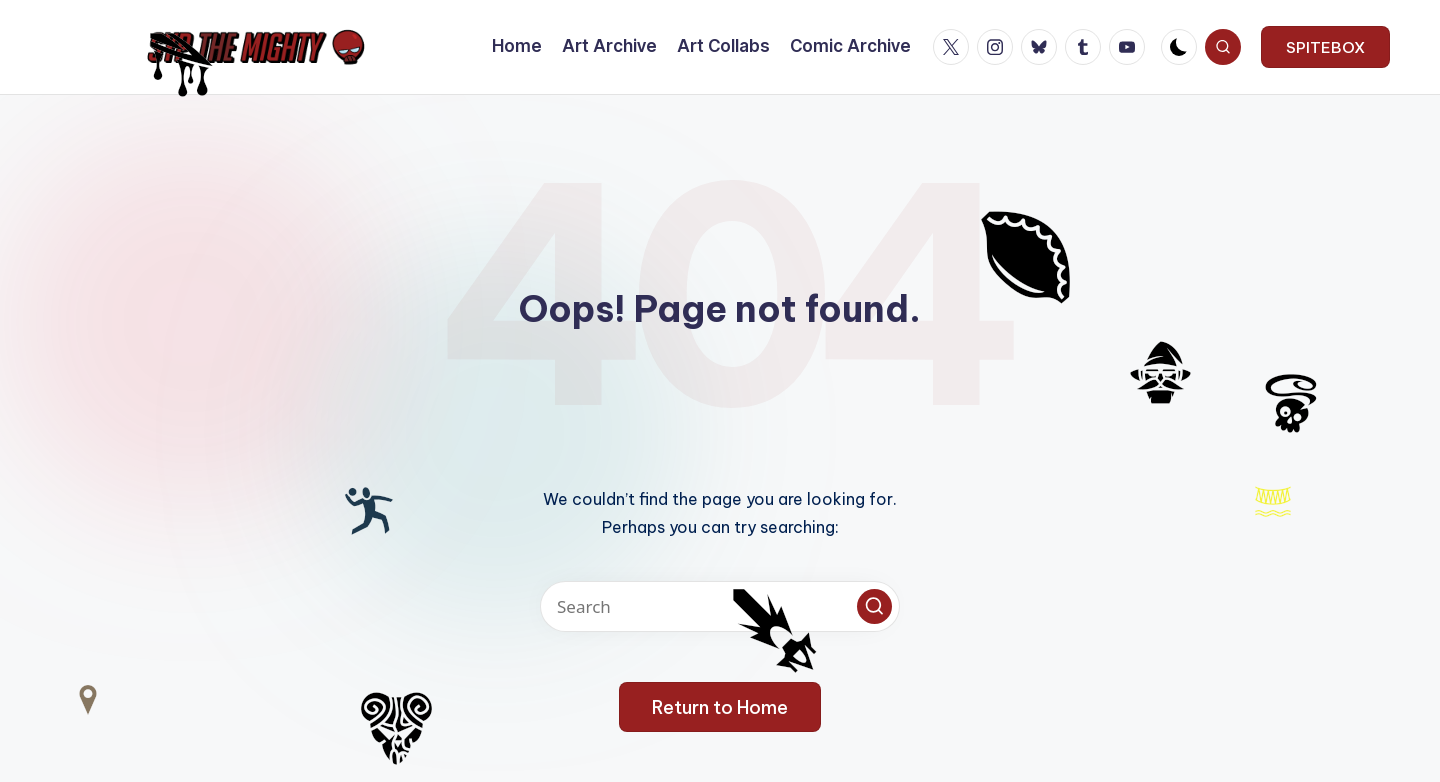  What do you see at coordinates (369, 511) in the screenshot?
I see `access ball throwing or toss-related games` at bounding box center [369, 511].